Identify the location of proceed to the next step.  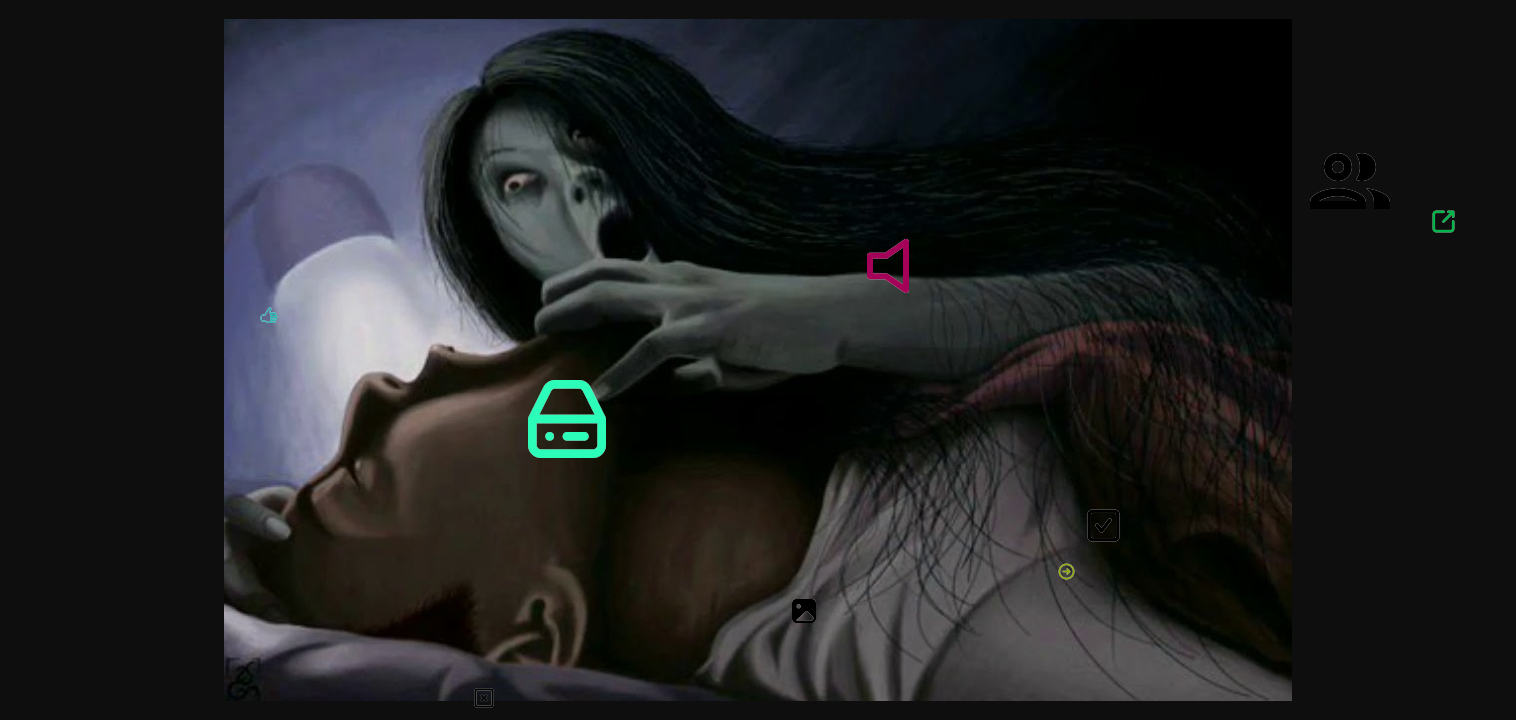
(1066, 571).